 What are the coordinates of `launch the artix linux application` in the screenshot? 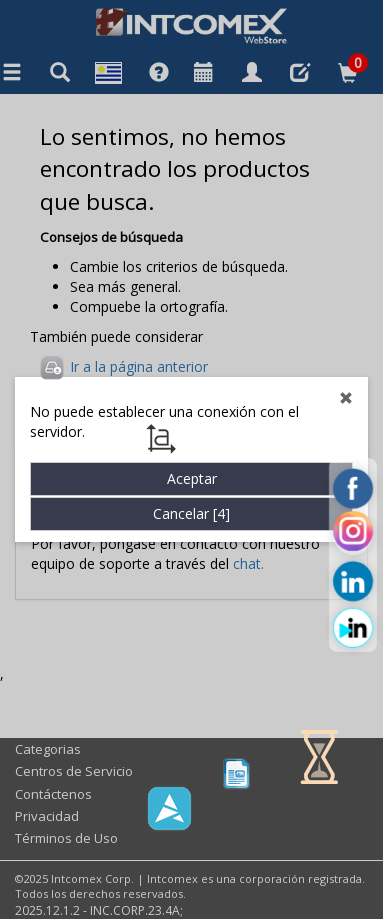 It's located at (169, 808).